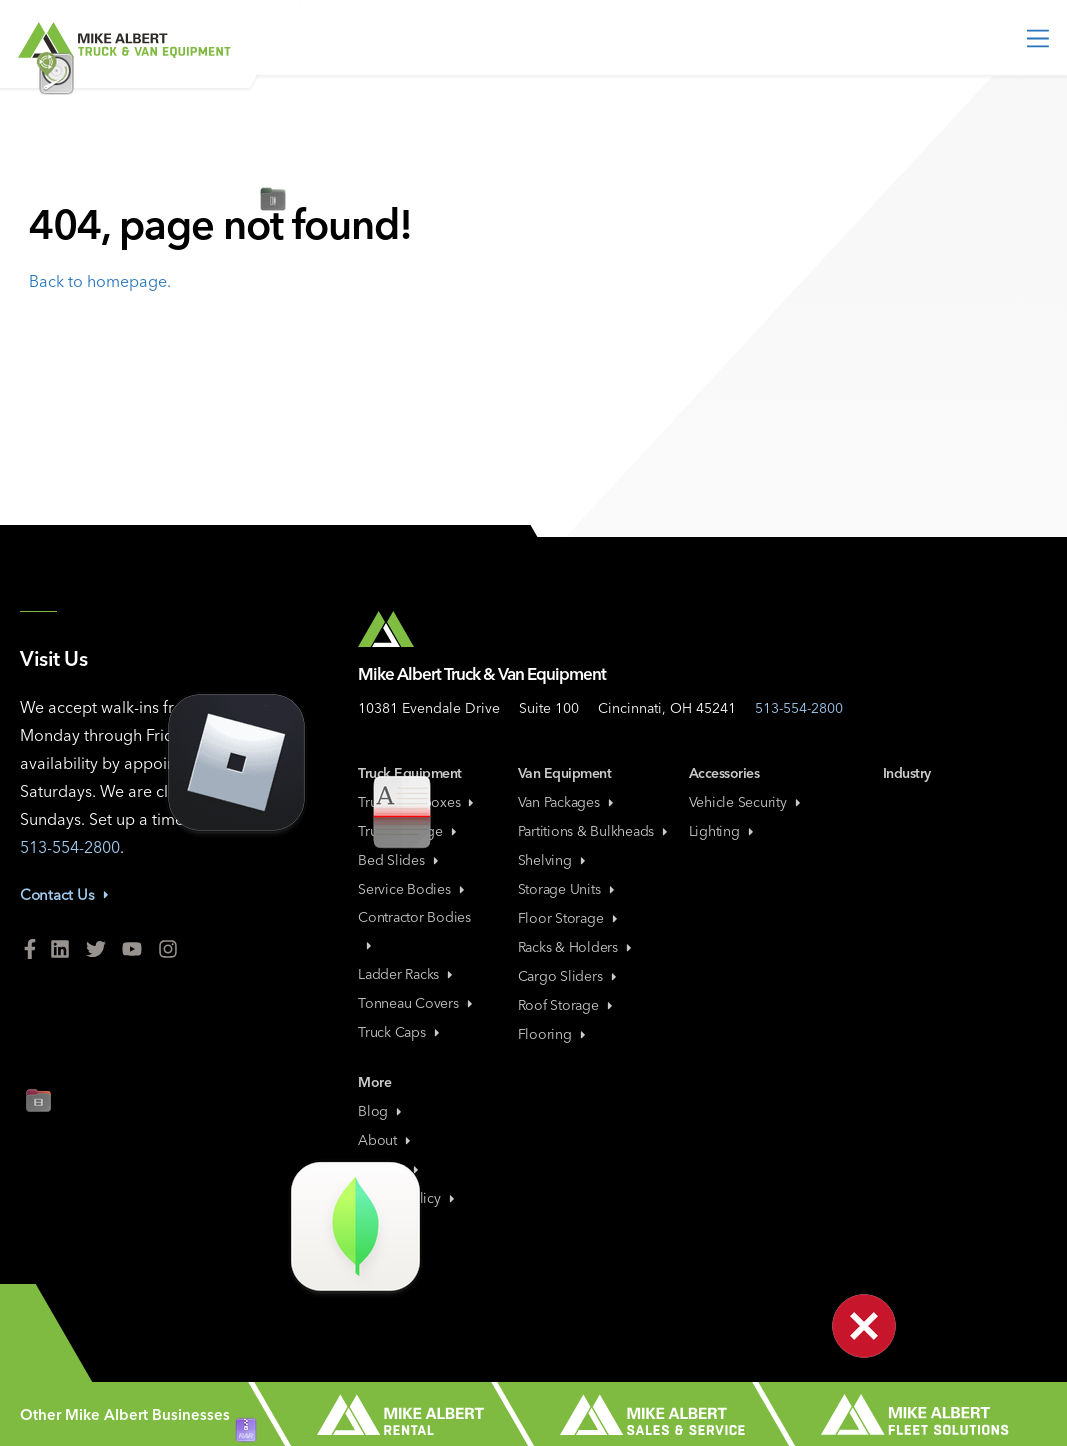  What do you see at coordinates (402, 812) in the screenshot?
I see `open simple scan document scanner app` at bounding box center [402, 812].